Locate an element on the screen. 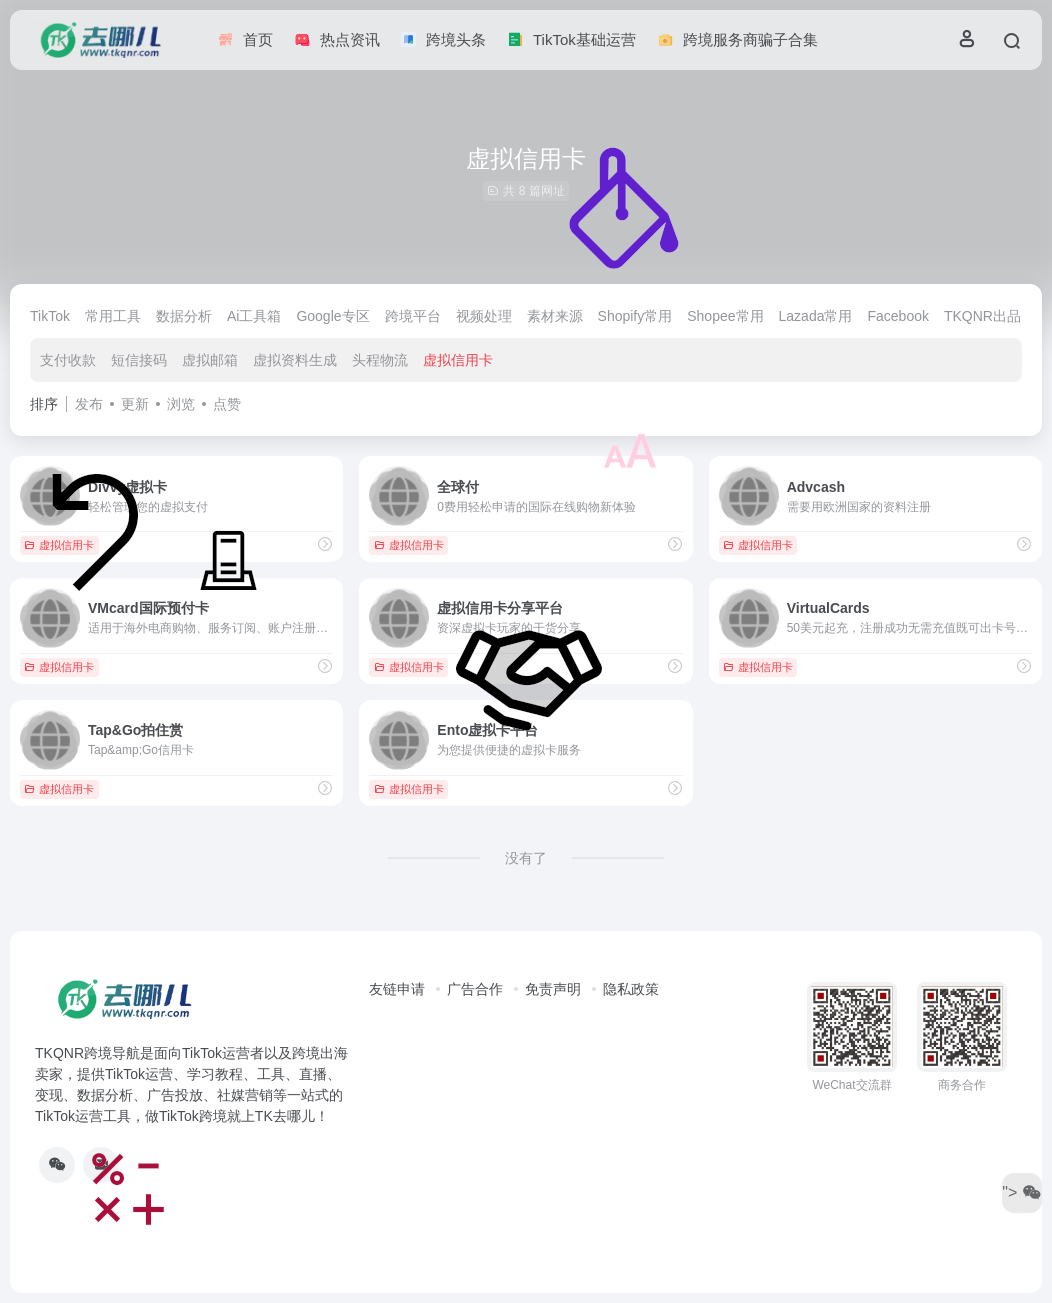 The image size is (1052, 1303). view server environment settings is located at coordinates (228, 558).